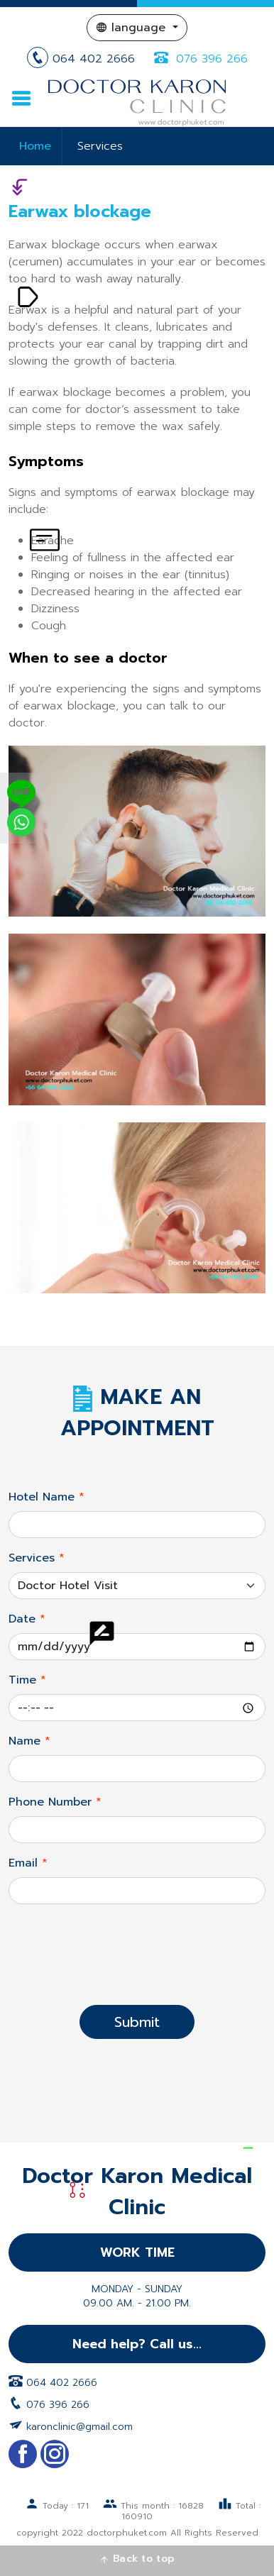 Image resolution: width=274 pixels, height=2576 pixels. What do you see at coordinates (248, 2147) in the screenshot?
I see `minimize or collapse a window` at bounding box center [248, 2147].